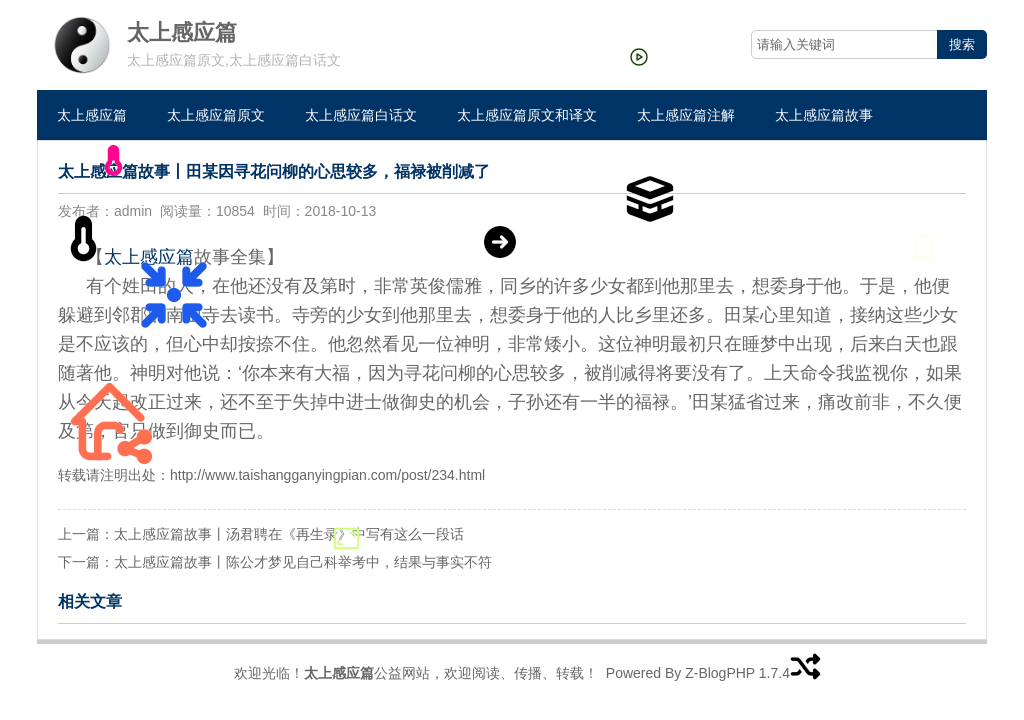 The height and width of the screenshot is (720, 1024). Describe the element at coordinates (650, 199) in the screenshot. I see `access islamic prayer times or qibla direction` at that location.